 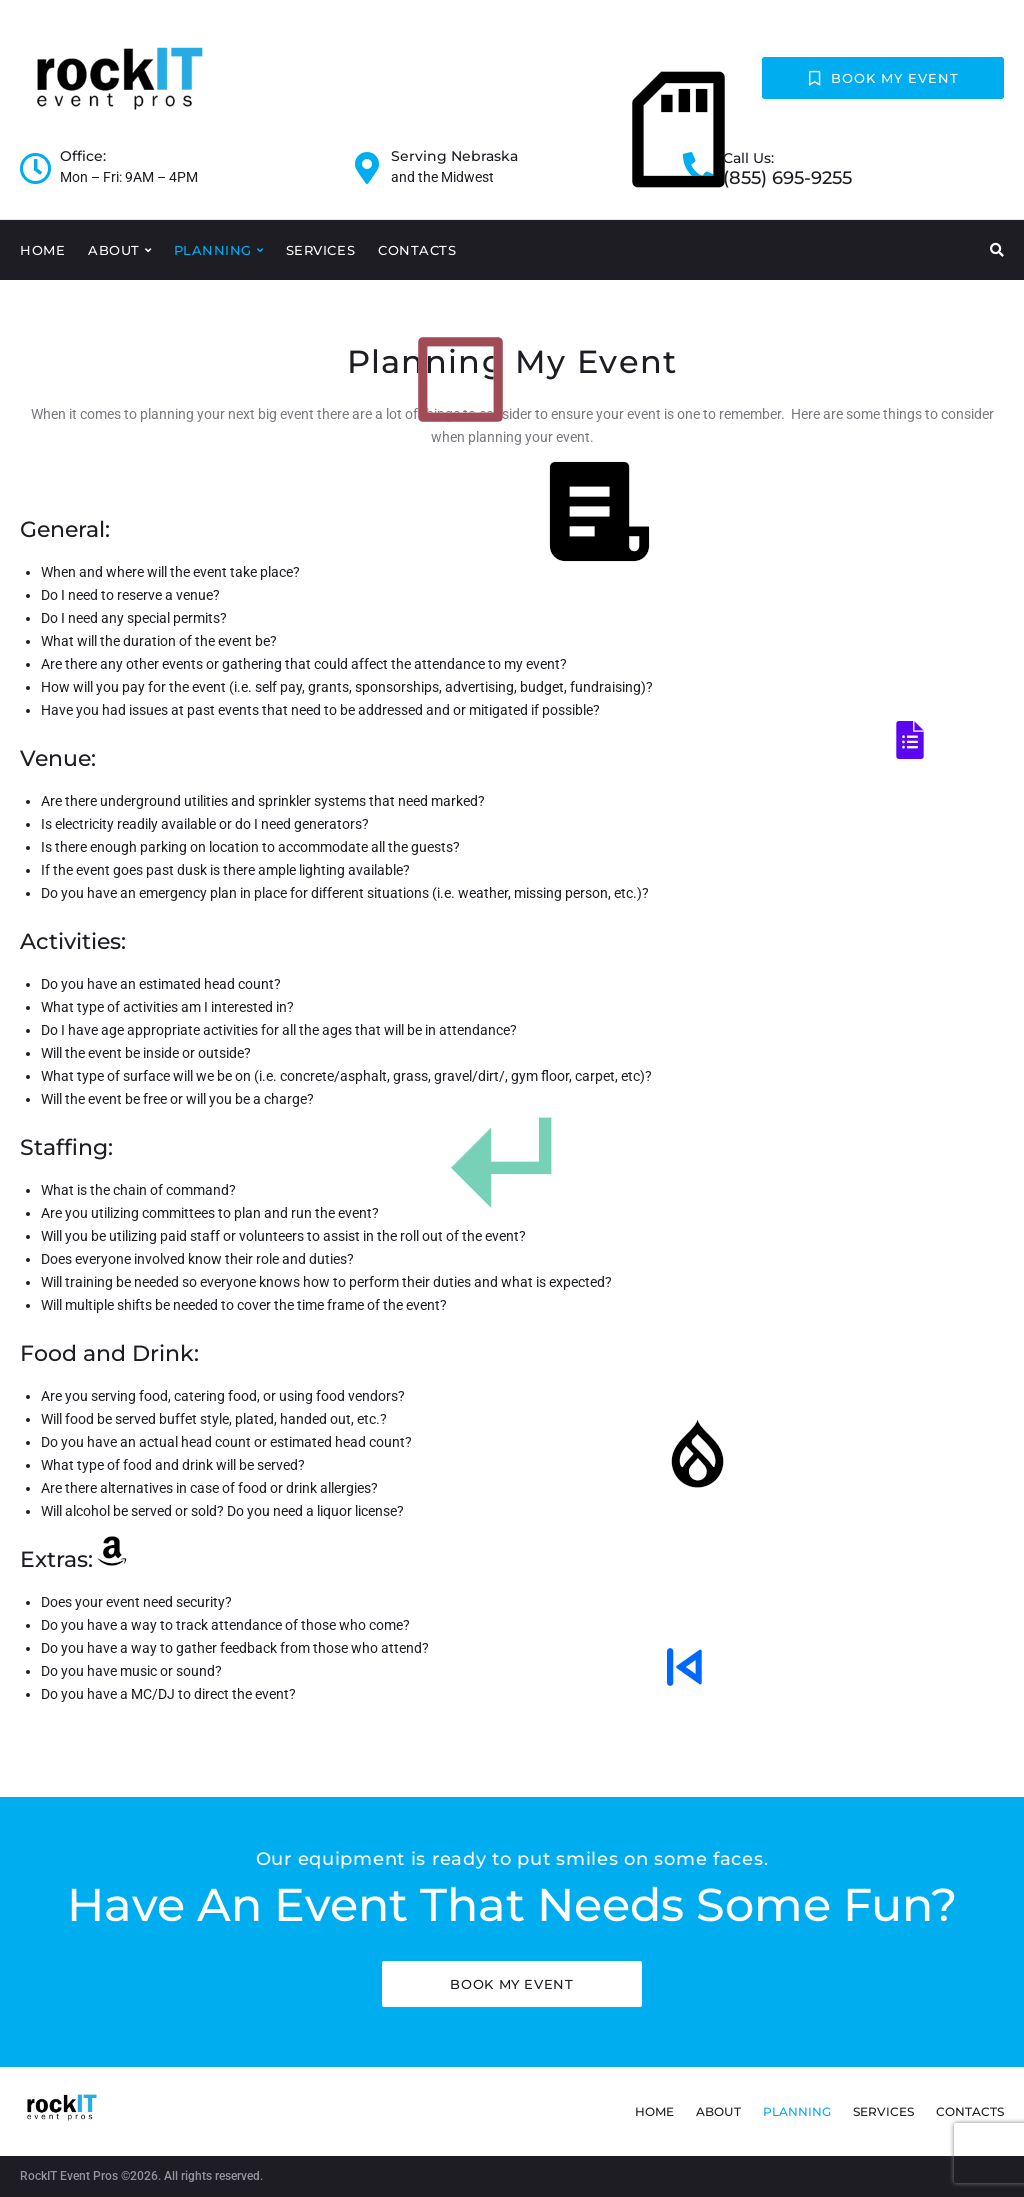 What do you see at coordinates (460, 379) in the screenshot?
I see `an unchecked checkbox awaiting selection` at bounding box center [460, 379].